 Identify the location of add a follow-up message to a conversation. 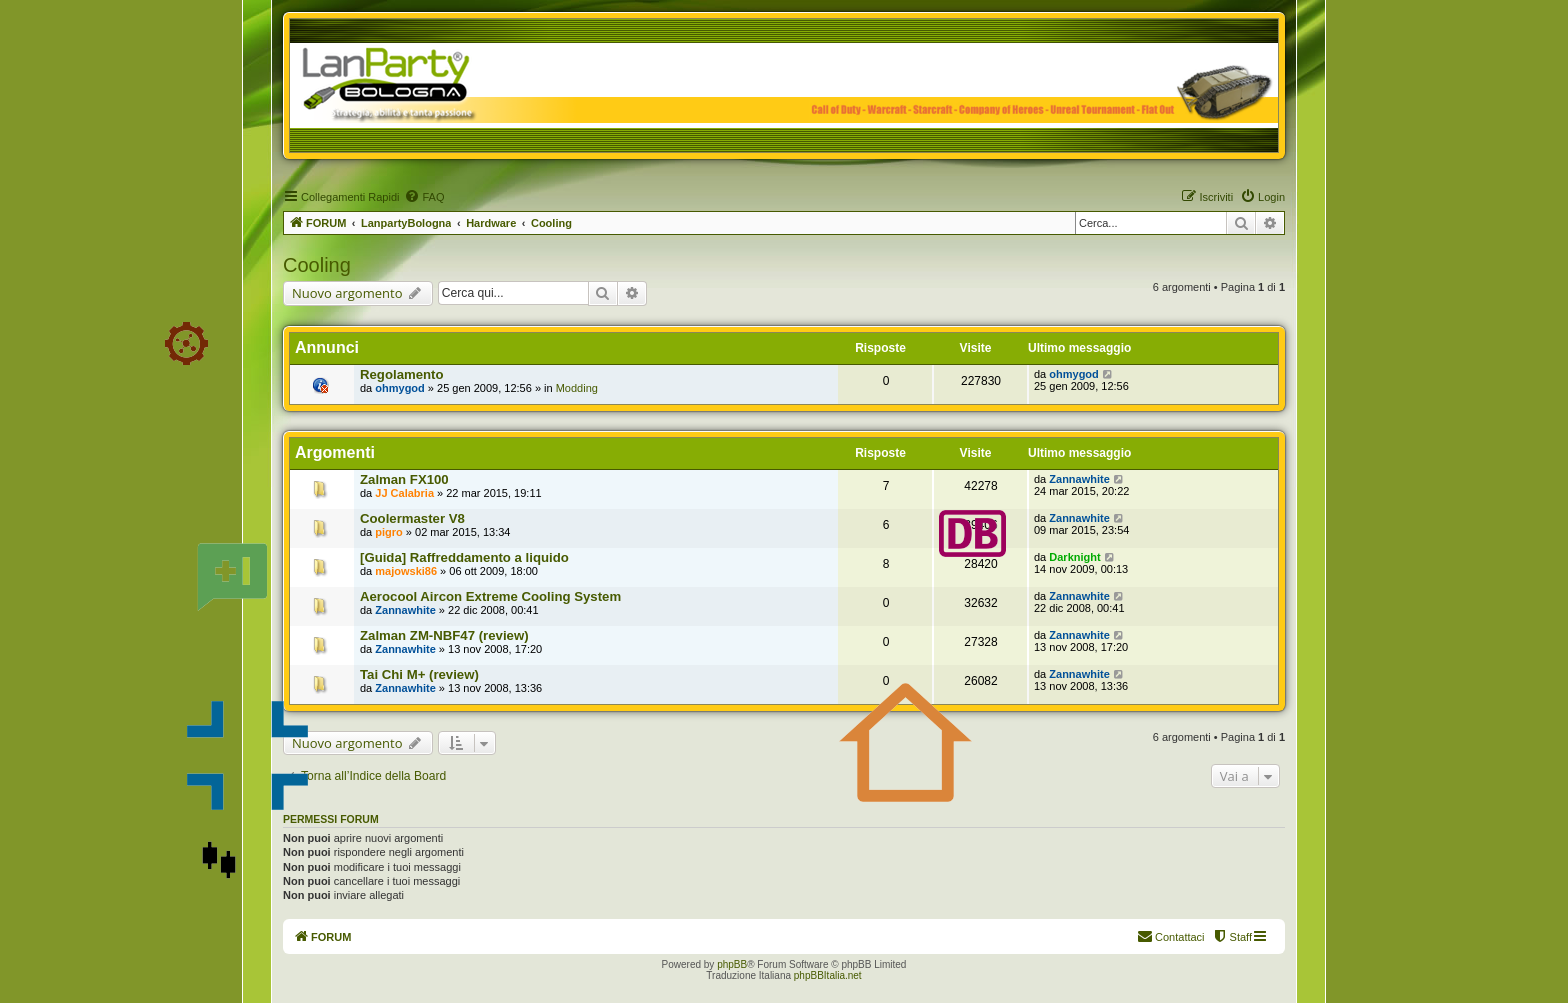
(232, 574).